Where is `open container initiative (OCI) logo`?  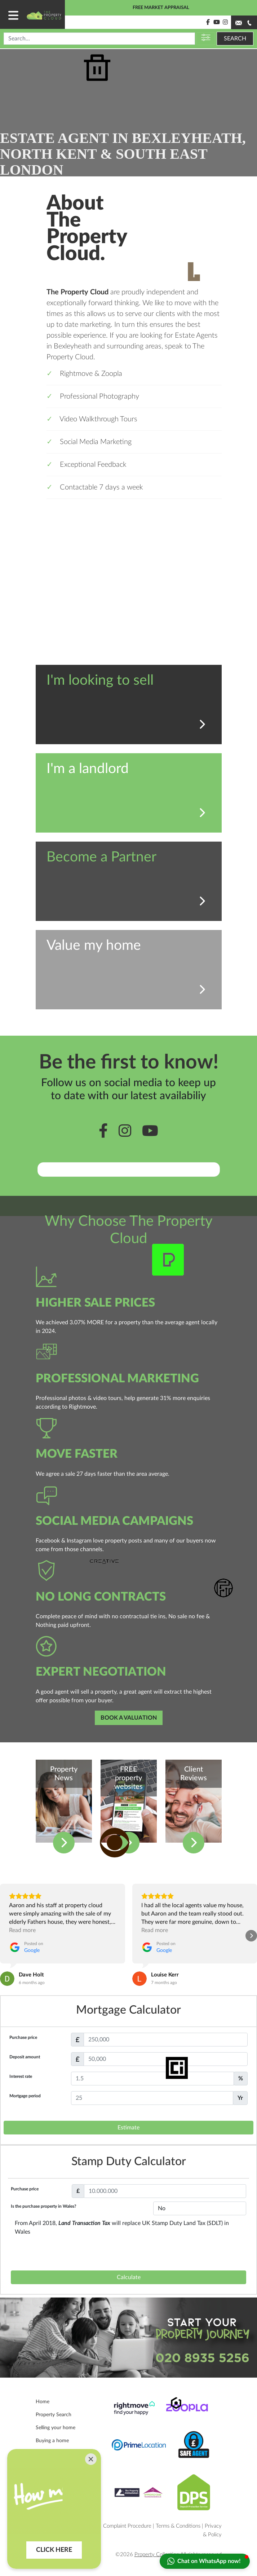 open container initiative (OCI) logo is located at coordinates (177, 2068).